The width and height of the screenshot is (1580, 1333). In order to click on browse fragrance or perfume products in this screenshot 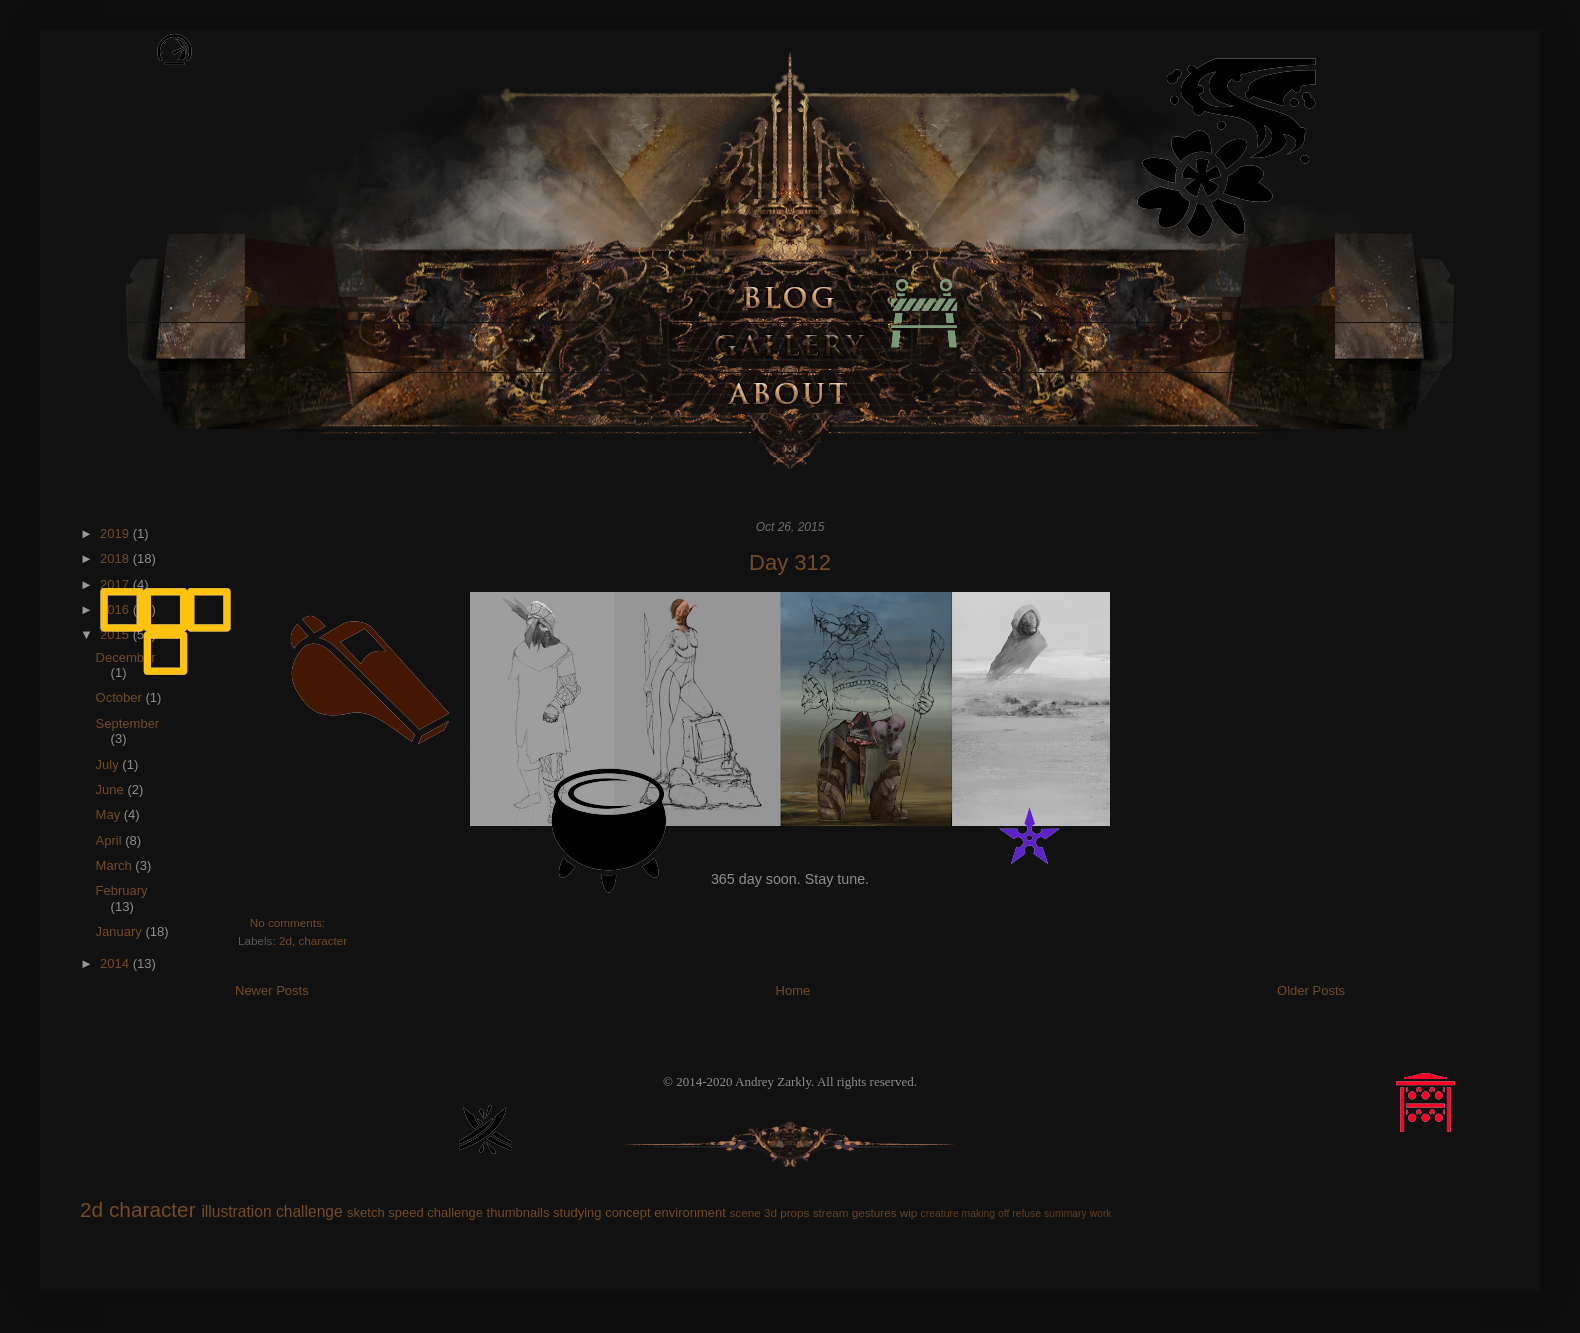, I will do `click(1226, 147)`.